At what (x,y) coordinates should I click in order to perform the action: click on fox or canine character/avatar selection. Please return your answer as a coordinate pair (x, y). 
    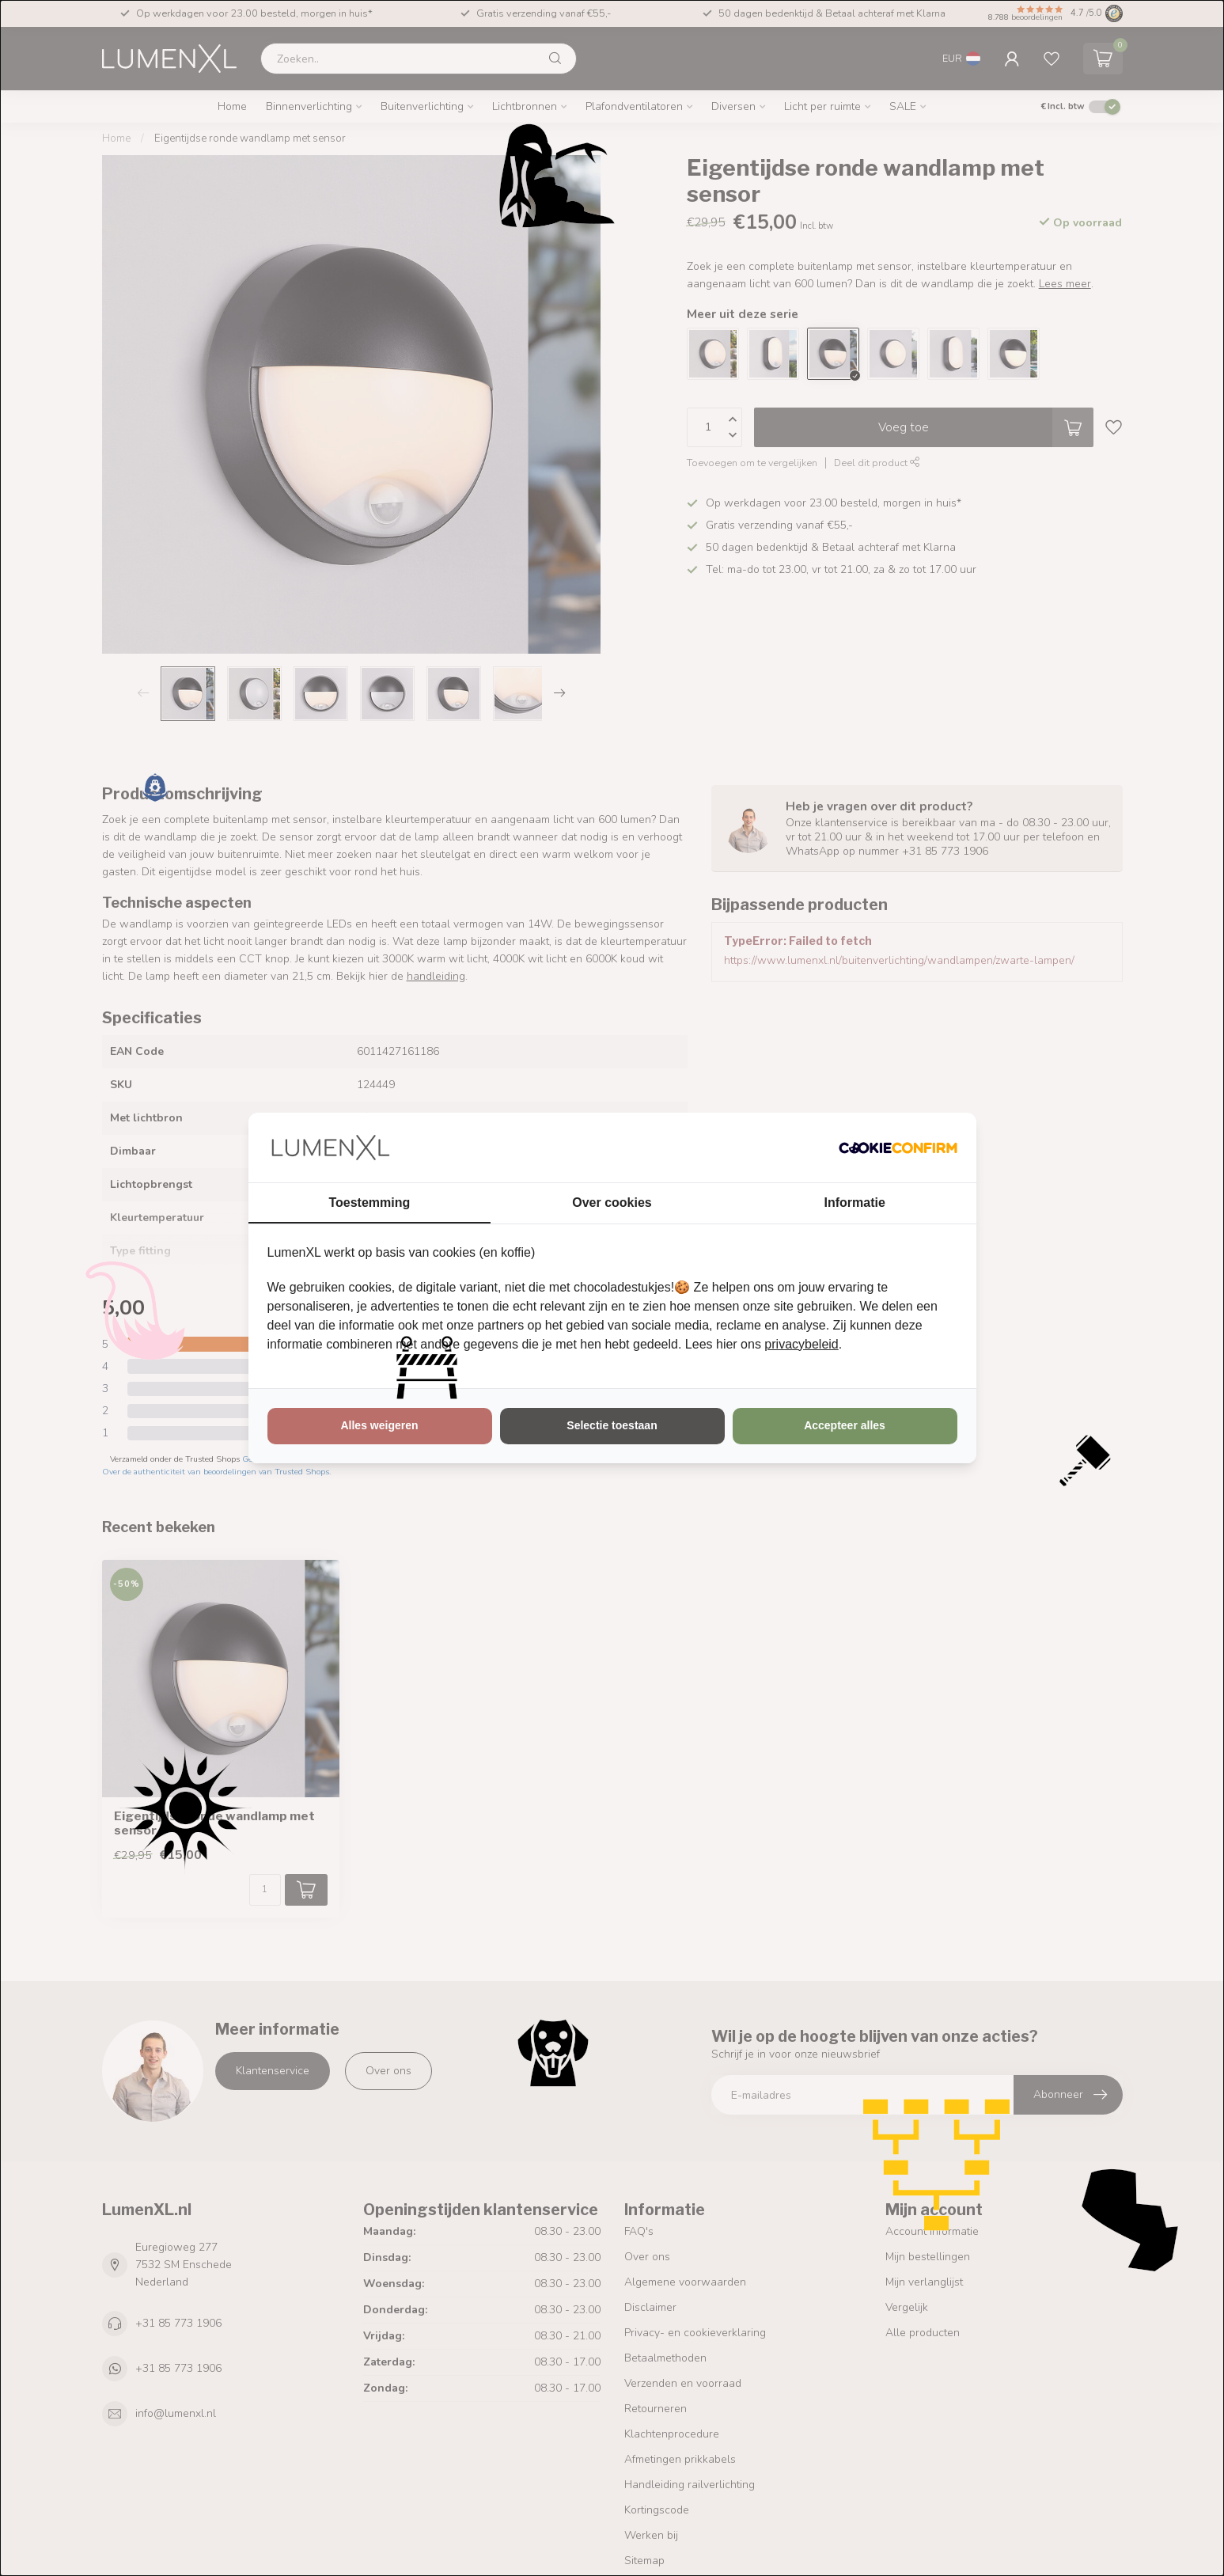
    Looking at the image, I should click on (135, 1311).